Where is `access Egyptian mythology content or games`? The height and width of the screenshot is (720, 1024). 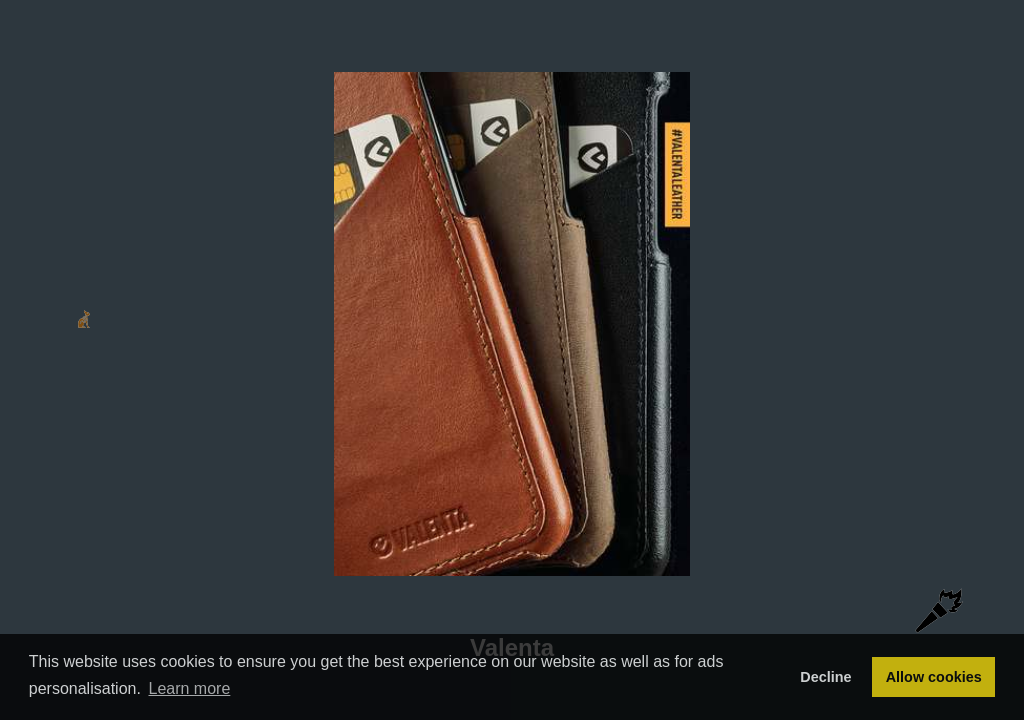
access Egyptian mythology content or games is located at coordinates (84, 319).